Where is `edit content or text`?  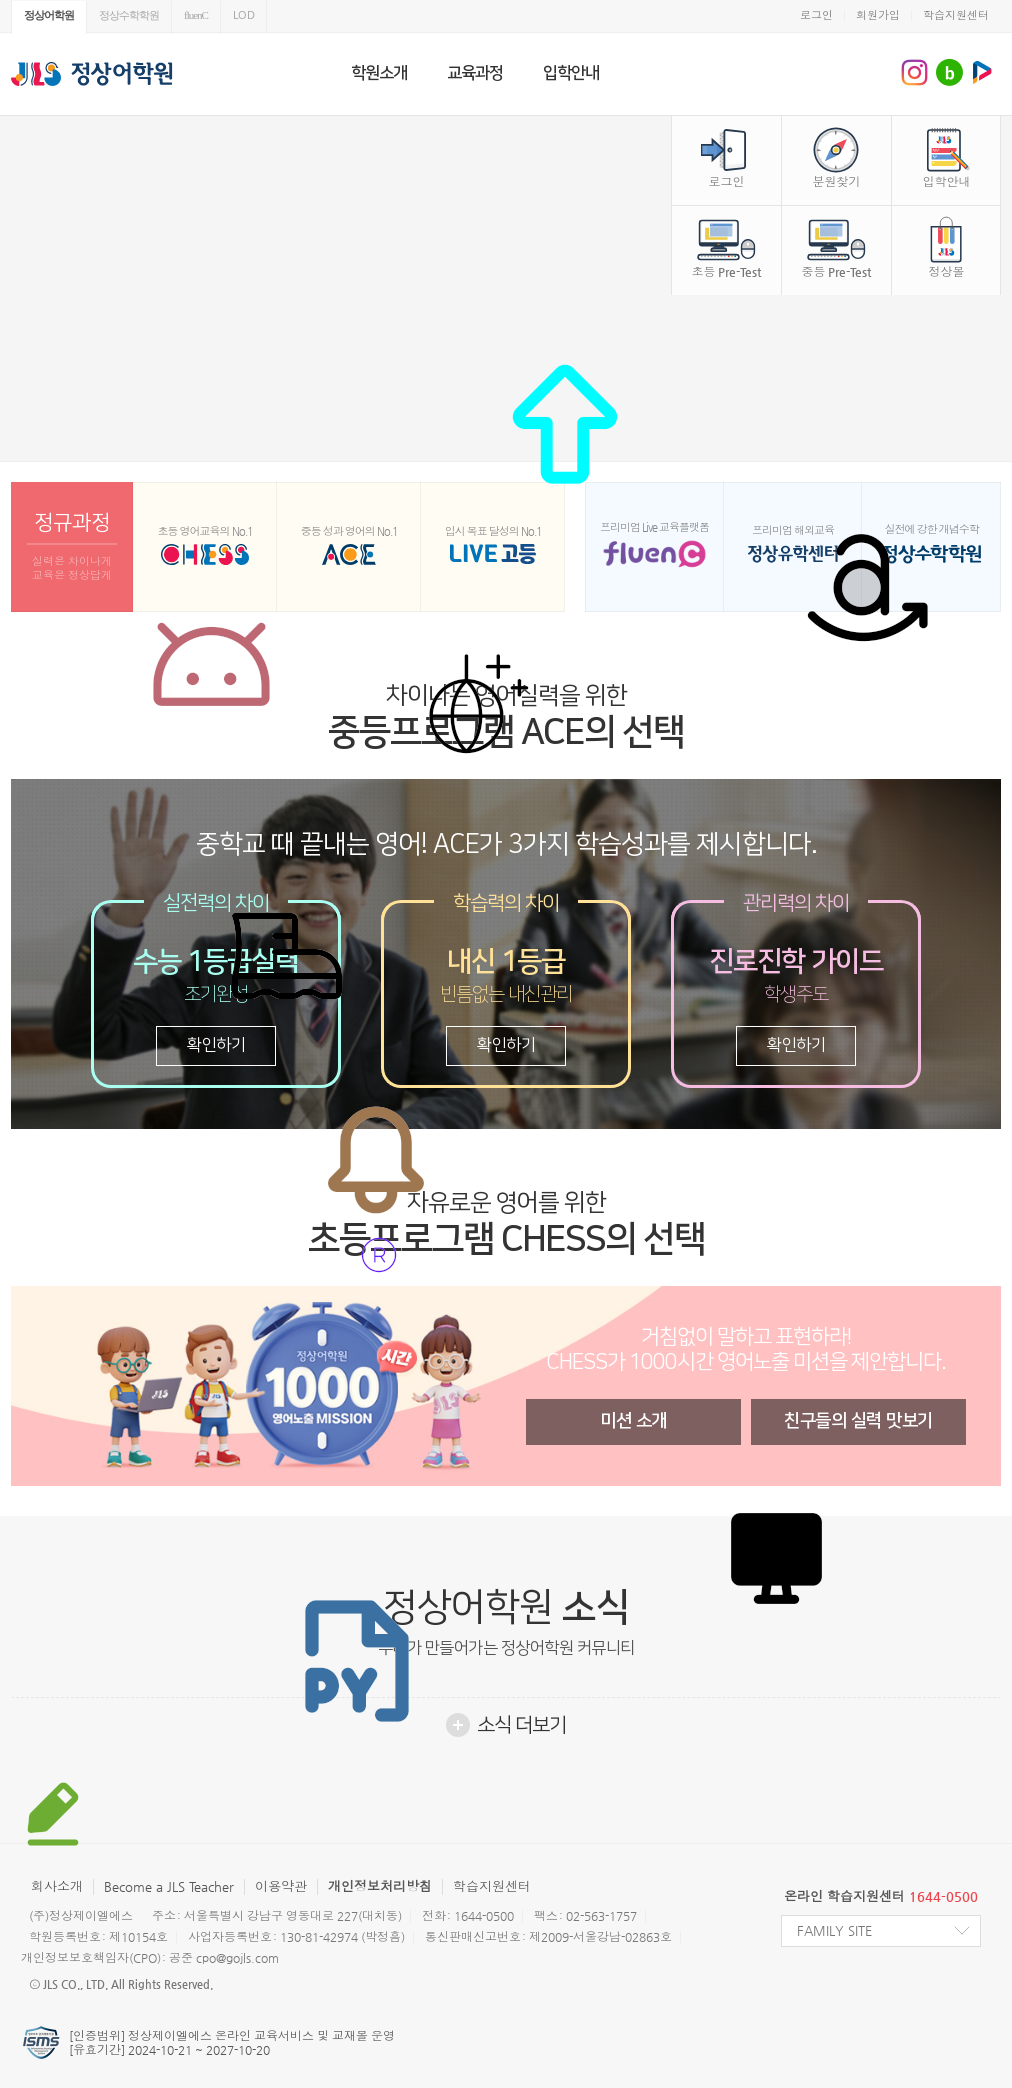
edit content or text is located at coordinates (53, 1814).